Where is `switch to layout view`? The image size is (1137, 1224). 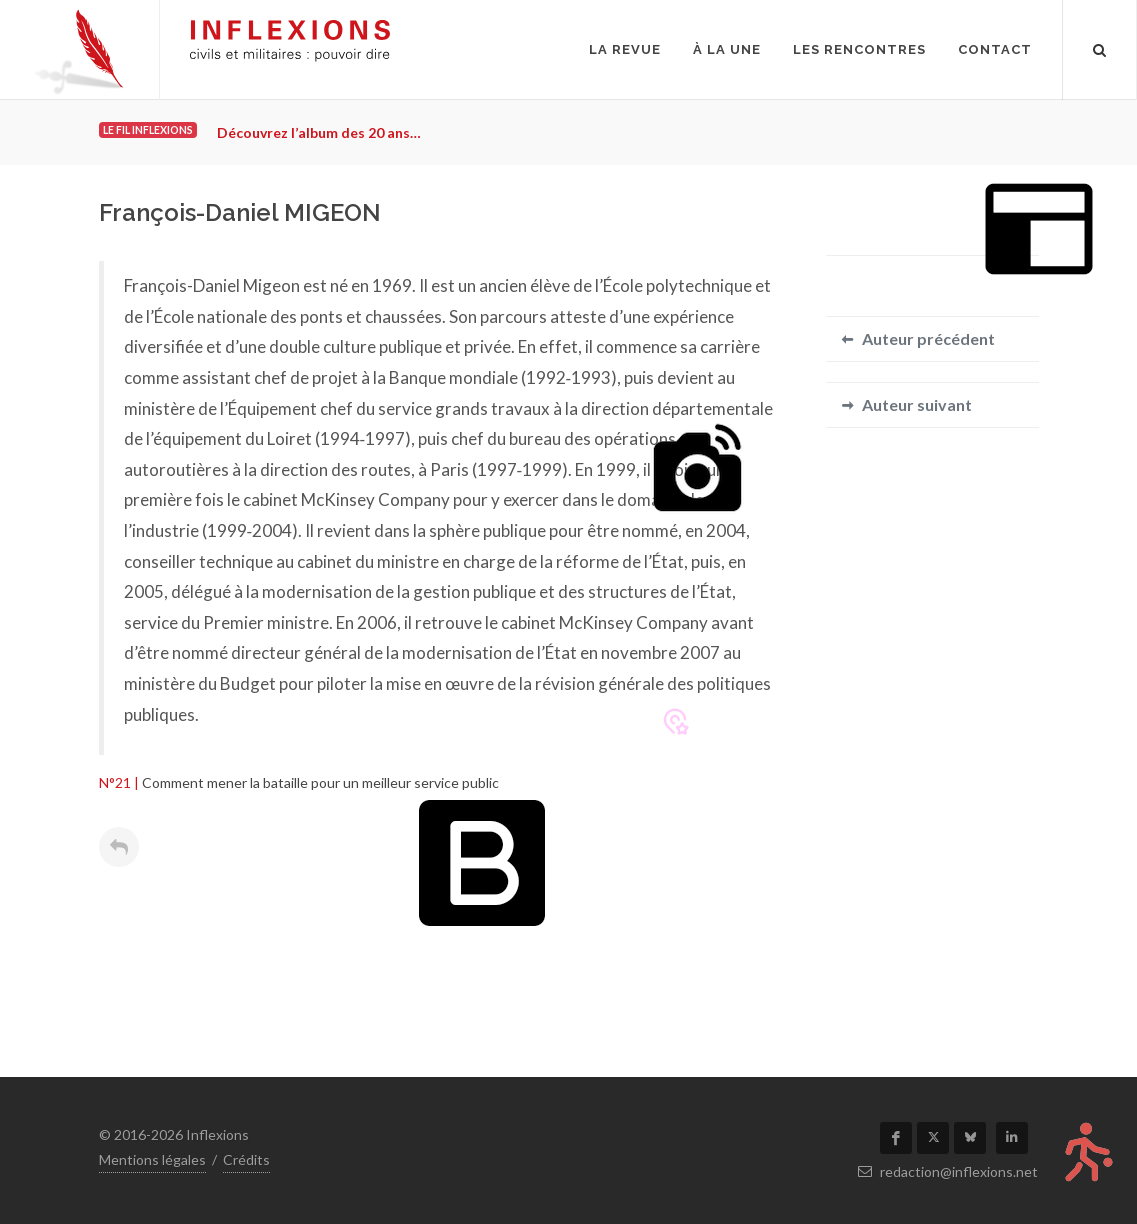
switch to layout view is located at coordinates (1039, 229).